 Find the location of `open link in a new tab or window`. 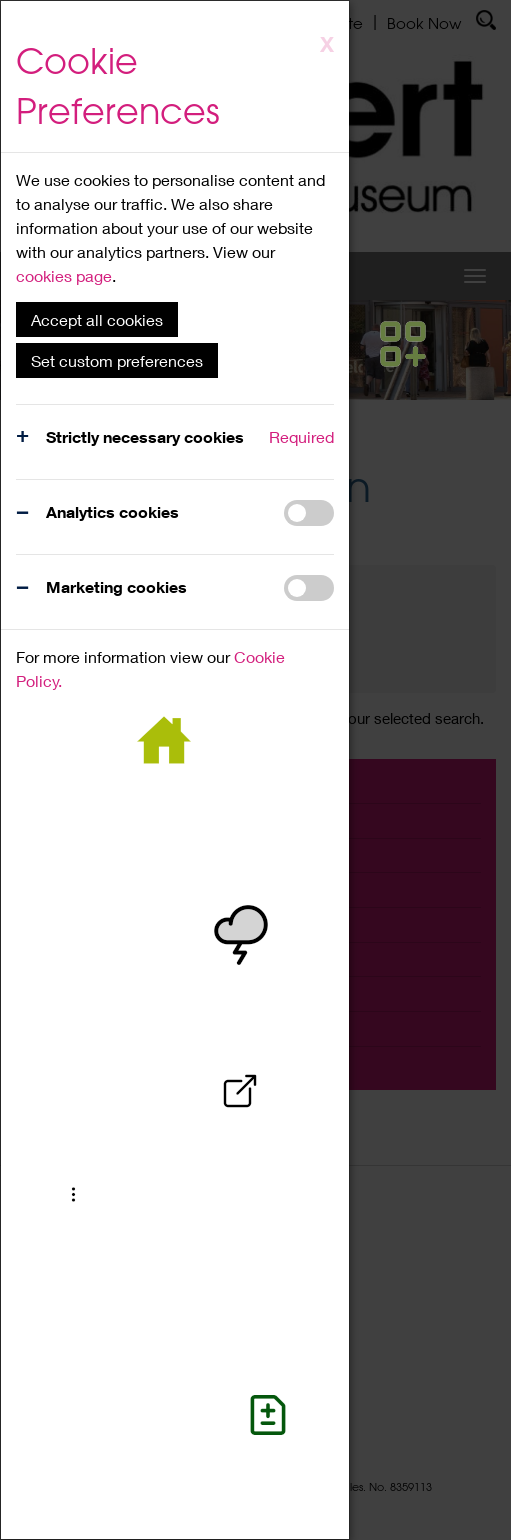

open link in a new tab or window is located at coordinates (240, 1091).